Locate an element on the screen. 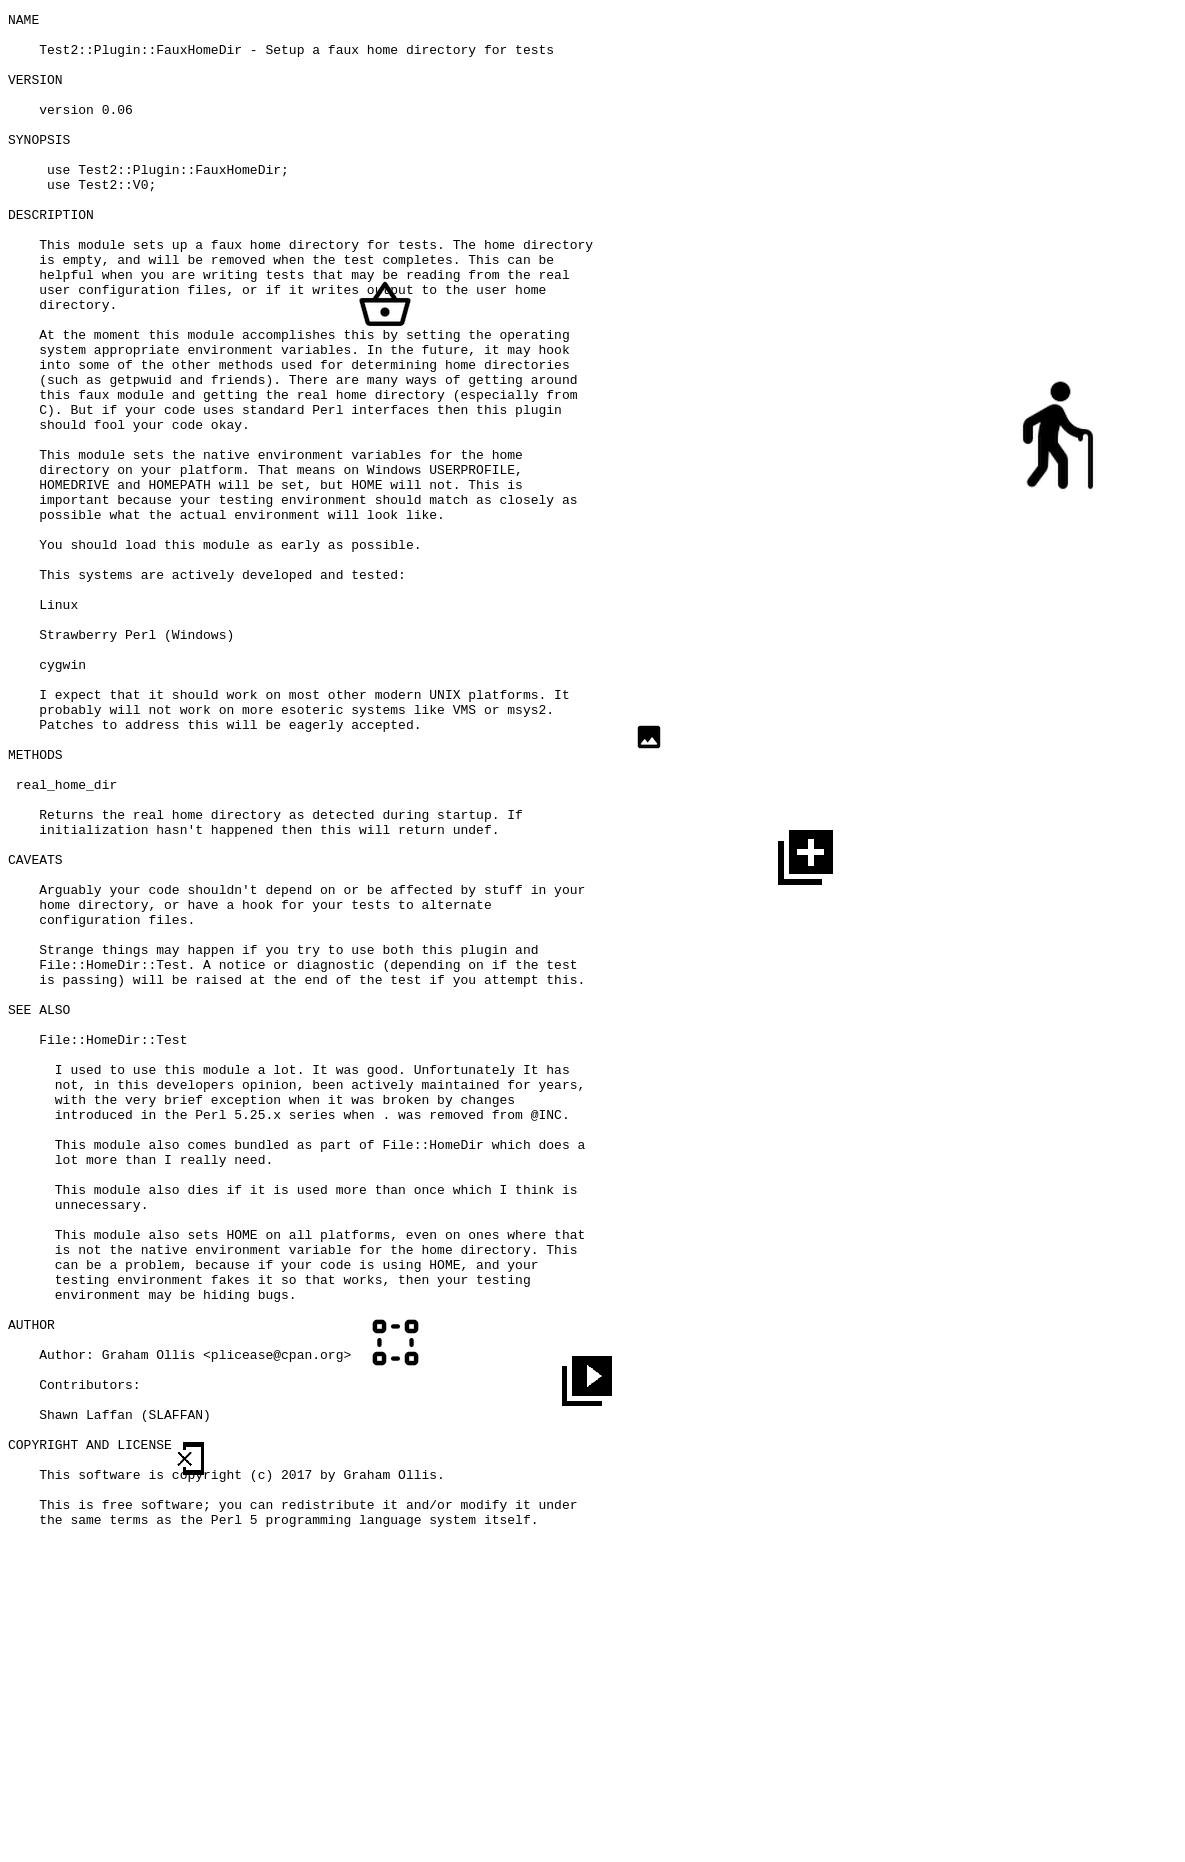 Image resolution: width=1185 pixels, height=1862 pixels. disconnect or unlink a mobile device is located at coordinates (190, 1458).